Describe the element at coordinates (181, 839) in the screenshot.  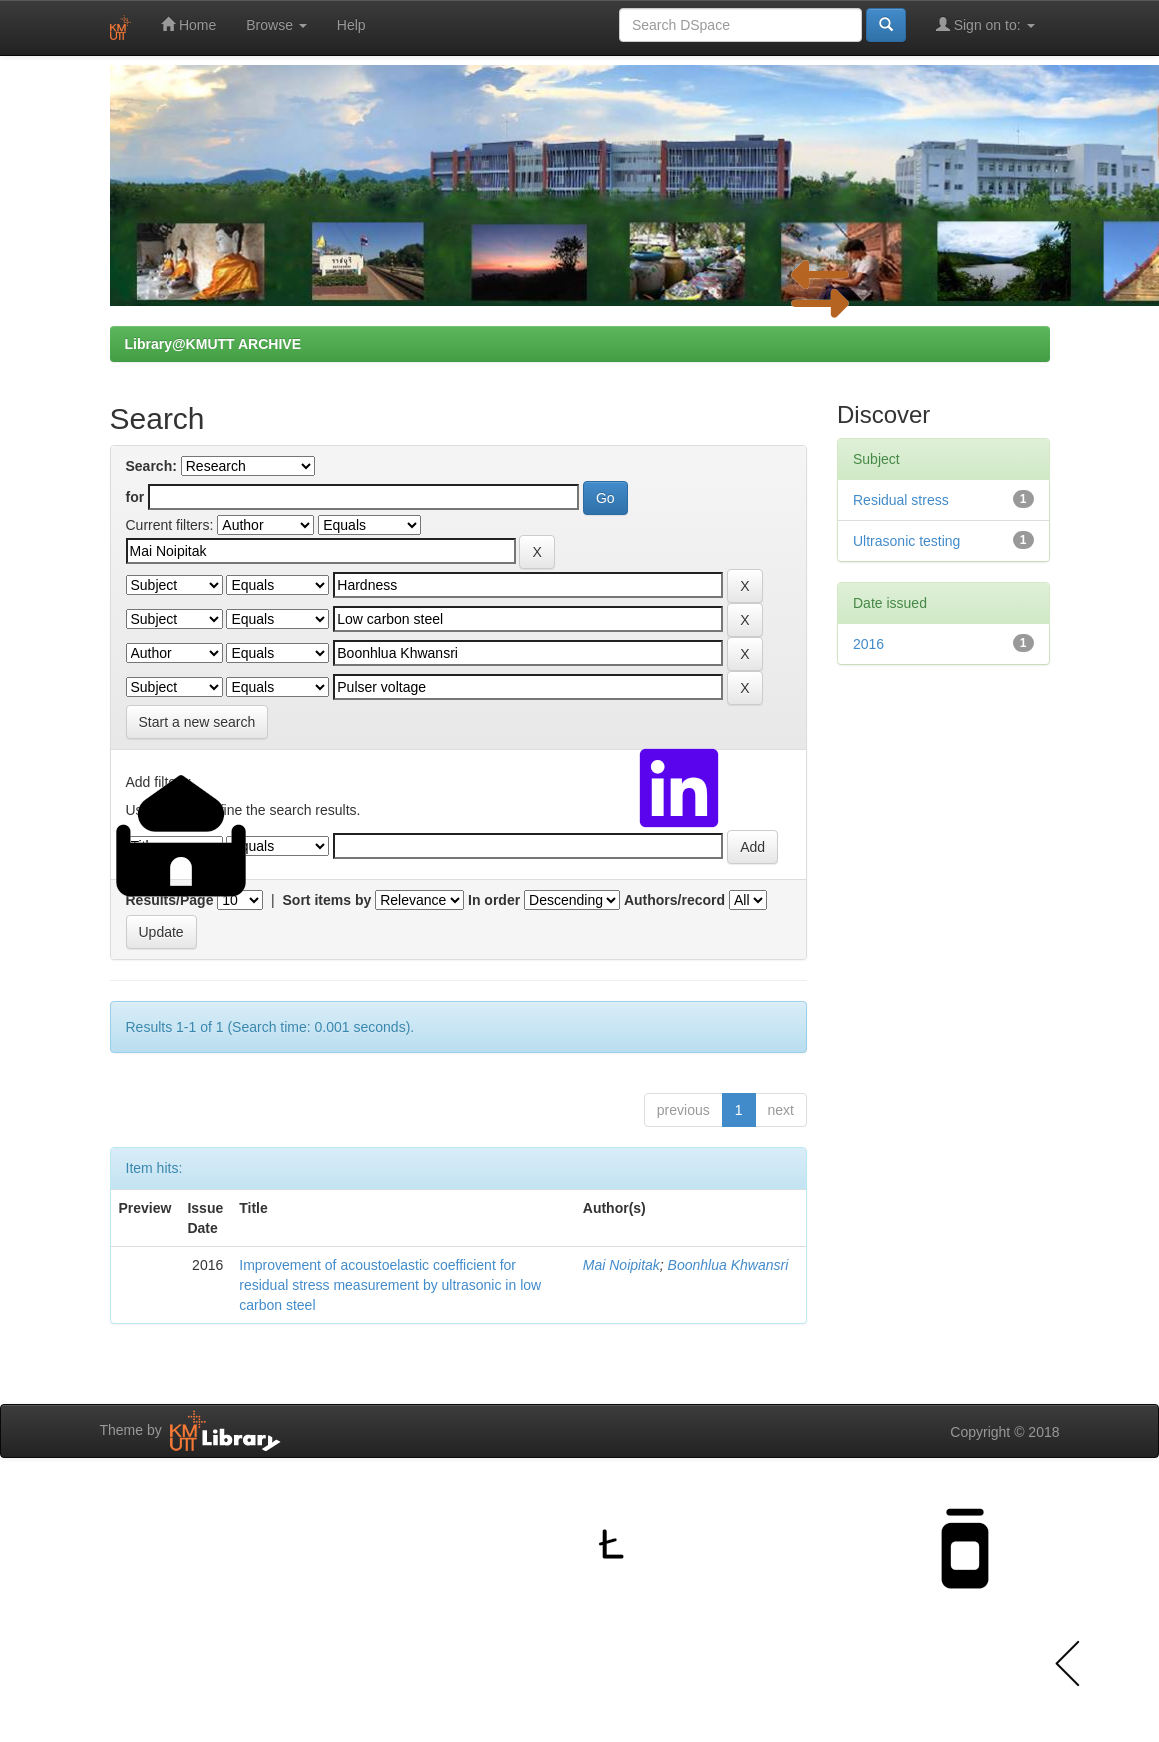
I see `find nearby mosques` at that location.